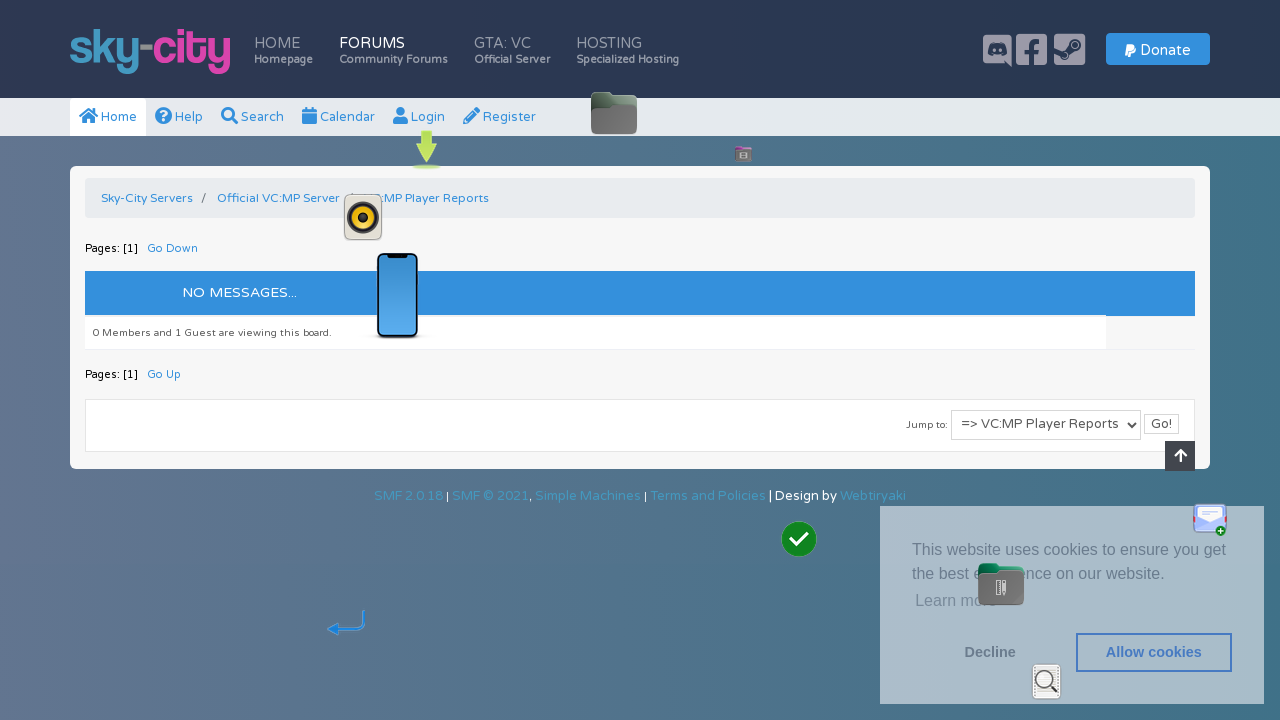 This screenshot has width=1280, height=720. What do you see at coordinates (426, 147) in the screenshot?
I see `save file to disk` at bounding box center [426, 147].